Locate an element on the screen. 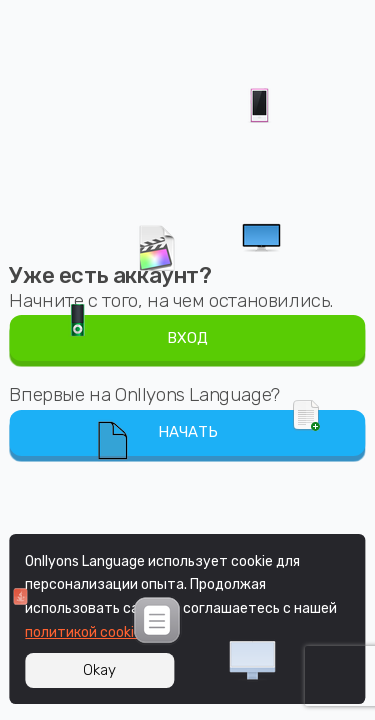 The width and height of the screenshot is (375, 720). generic file in sidebar navigation is located at coordinates (112, 440).